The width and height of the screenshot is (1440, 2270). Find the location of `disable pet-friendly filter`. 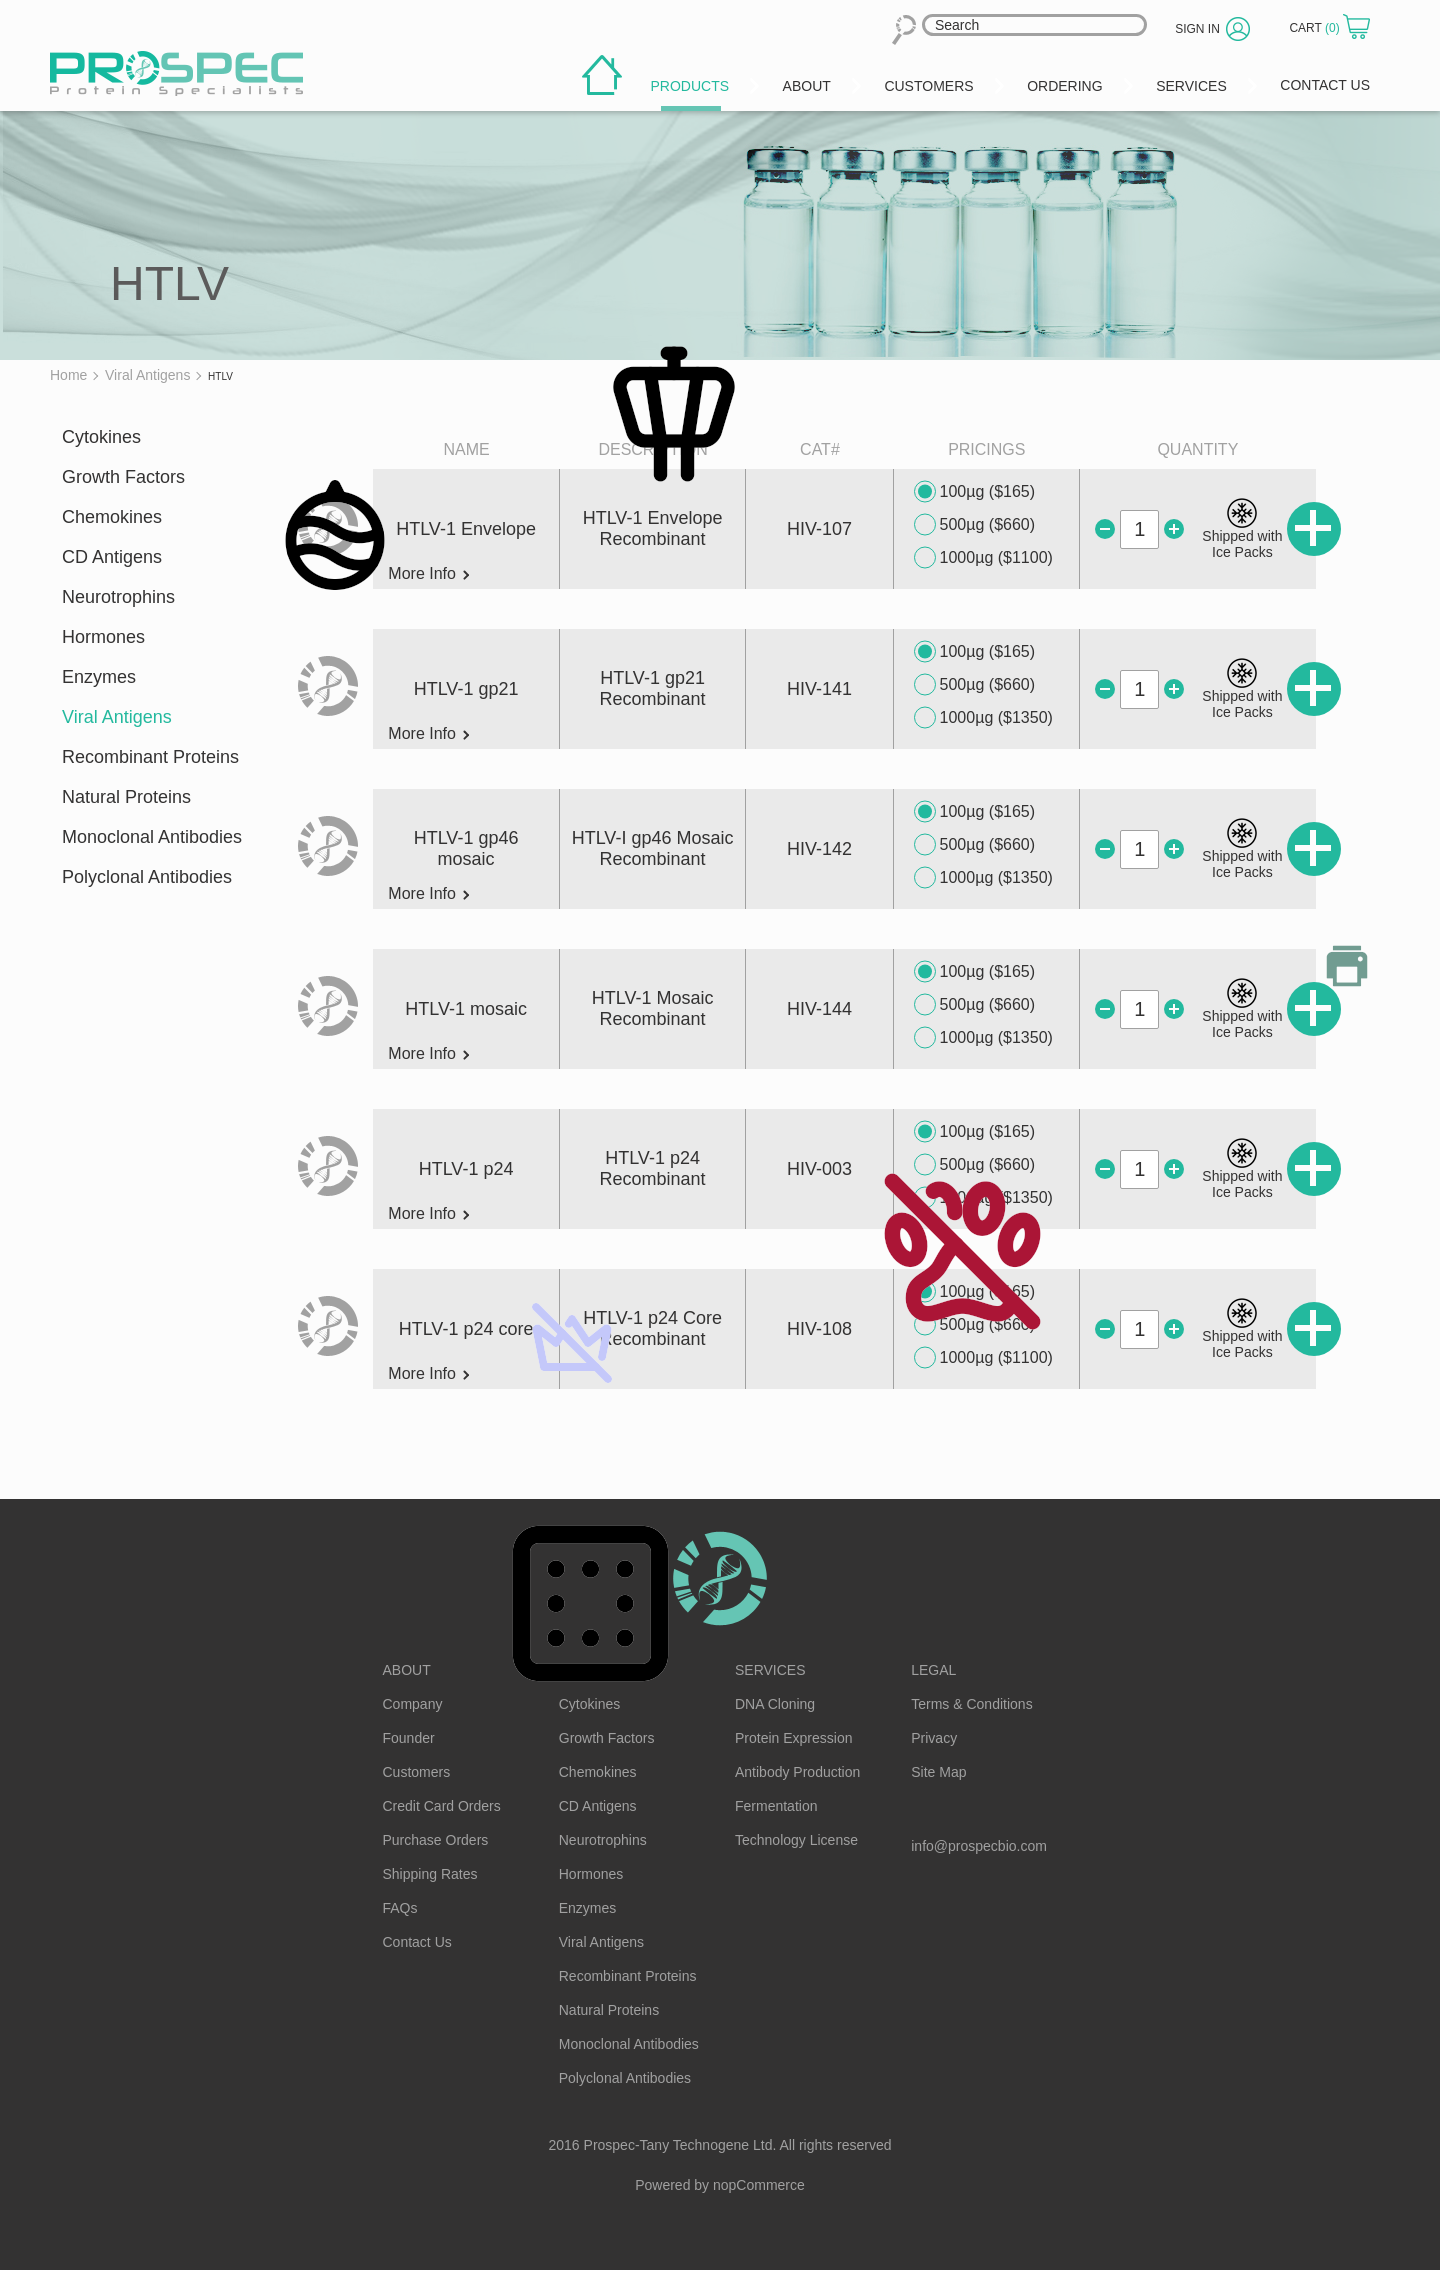

disable pet-friendly filter is located at coordinates (962, 1251).